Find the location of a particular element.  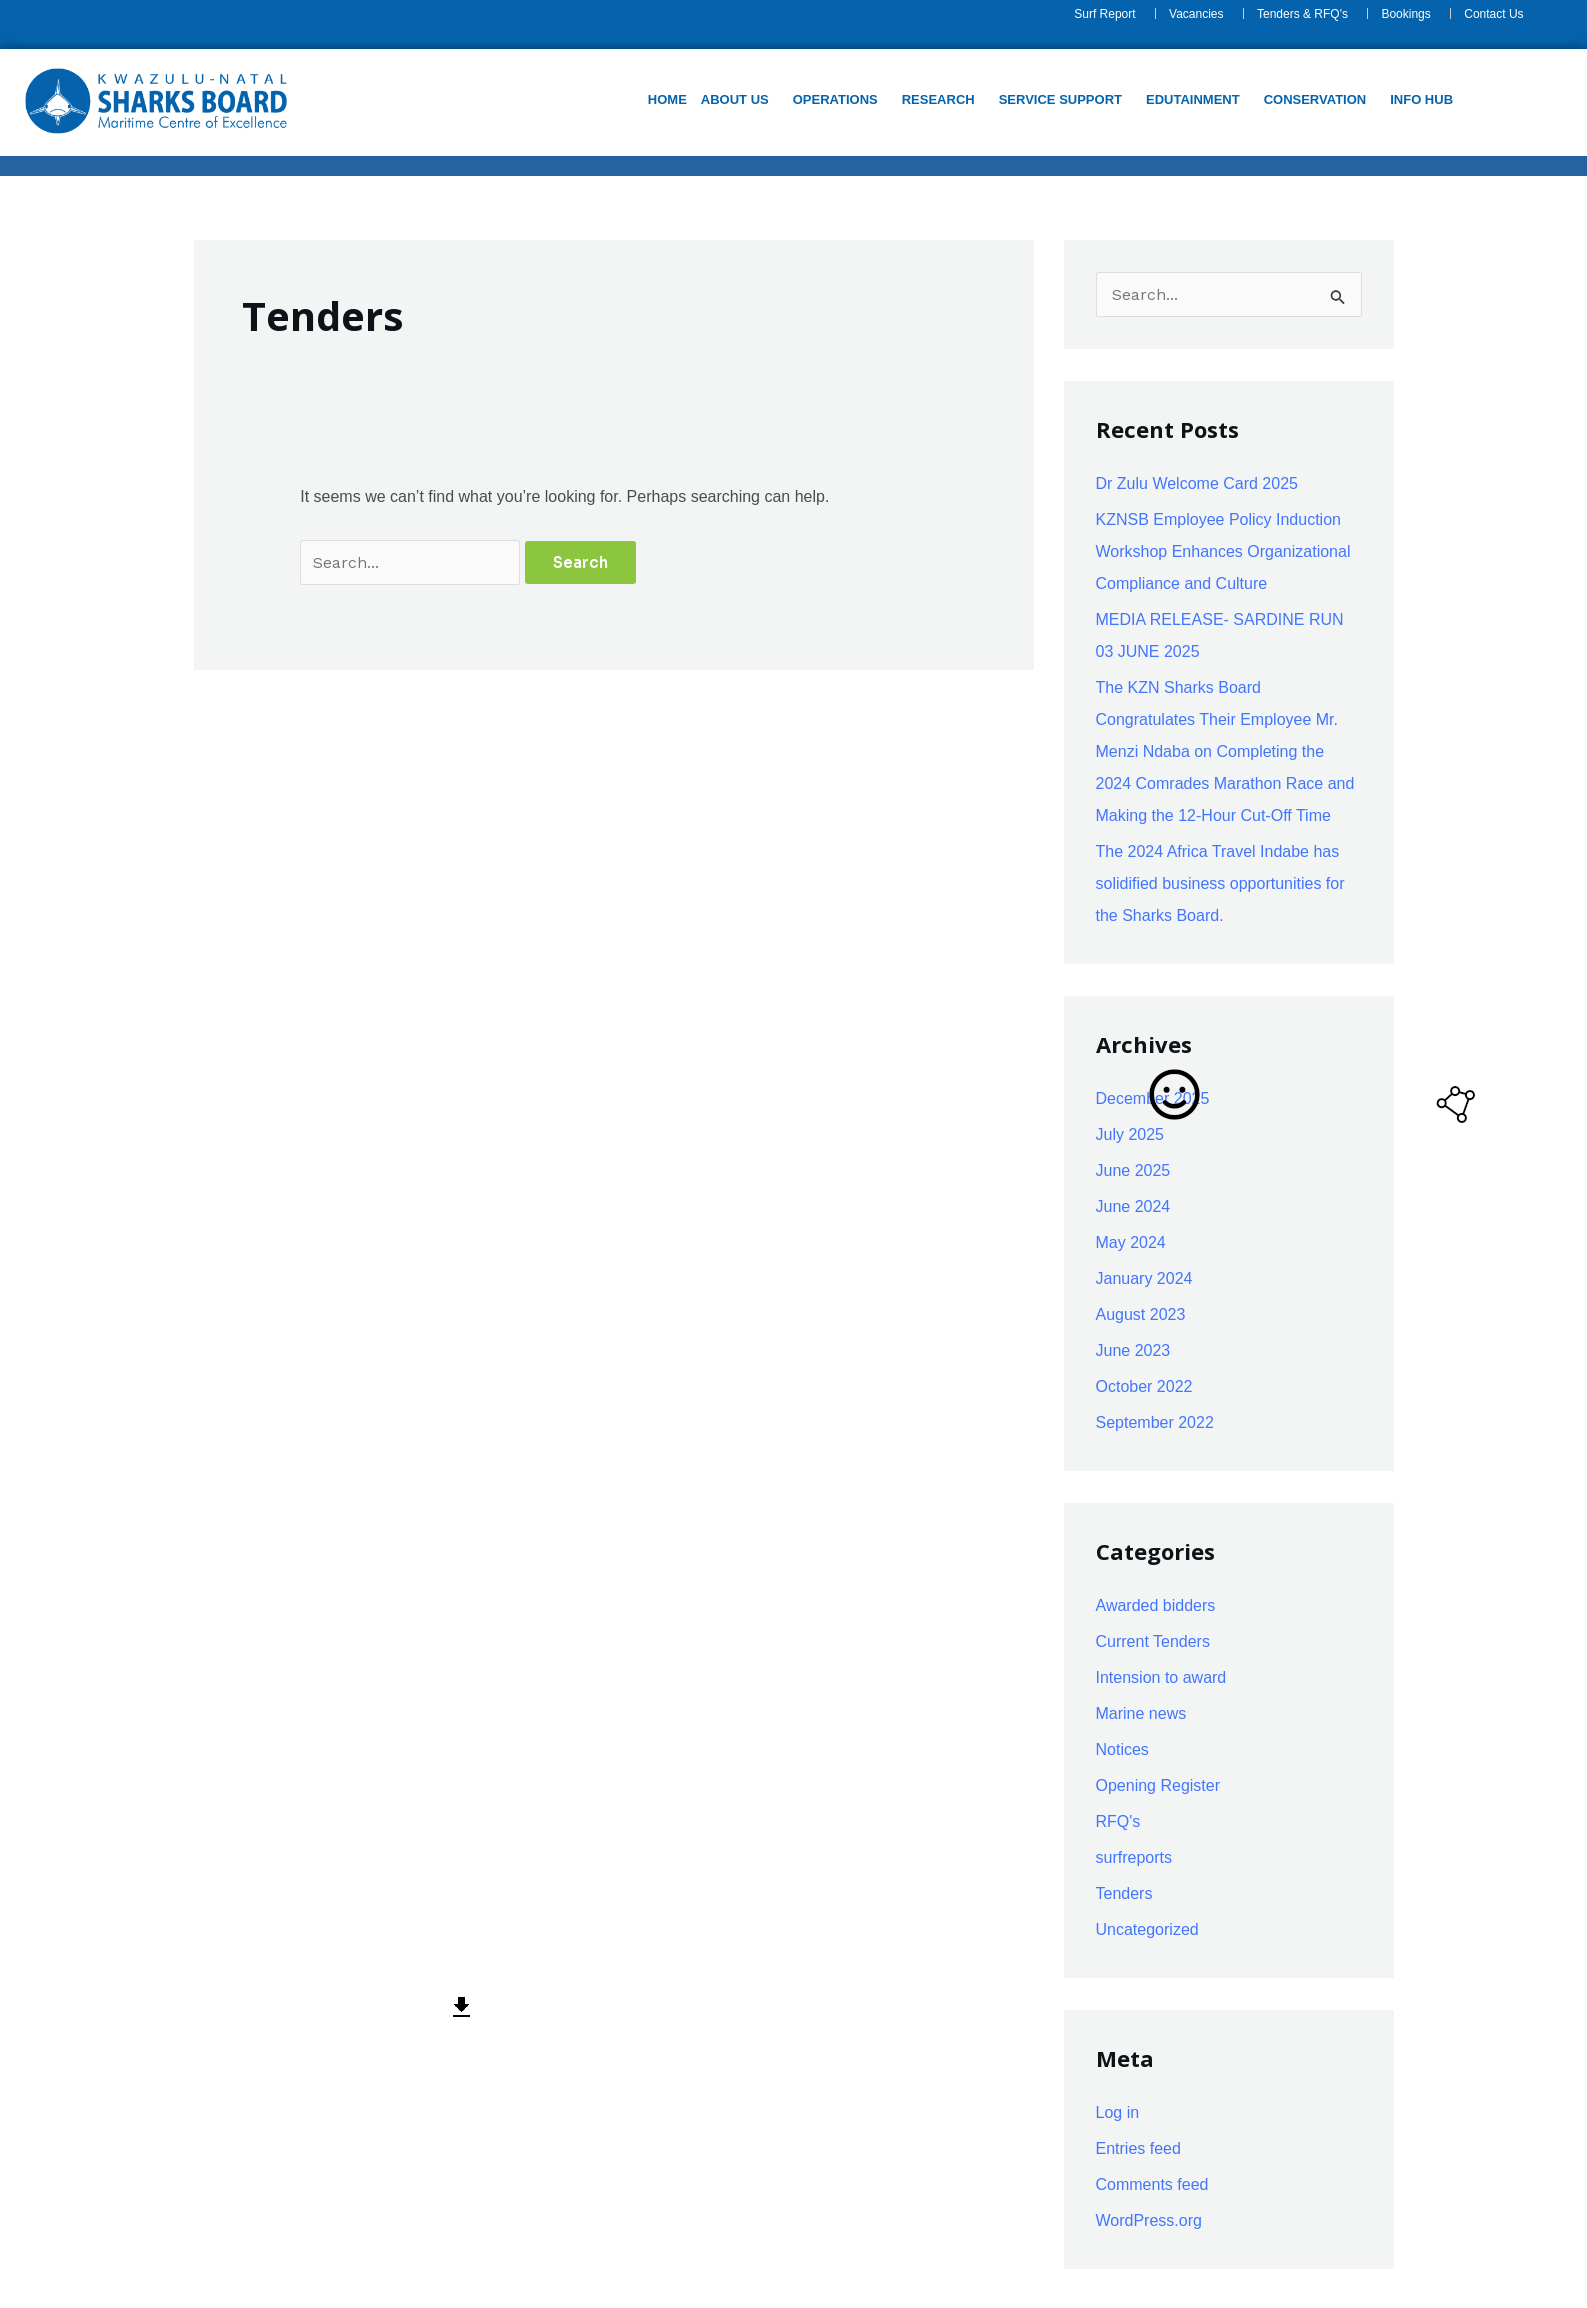

download a file or document is located at coordinates (461, 2007).